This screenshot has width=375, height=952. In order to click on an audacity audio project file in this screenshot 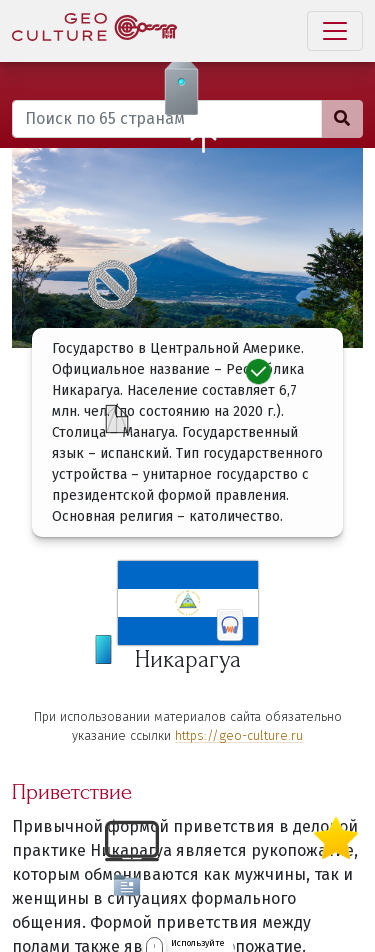, I will do `click(230, 625)`.